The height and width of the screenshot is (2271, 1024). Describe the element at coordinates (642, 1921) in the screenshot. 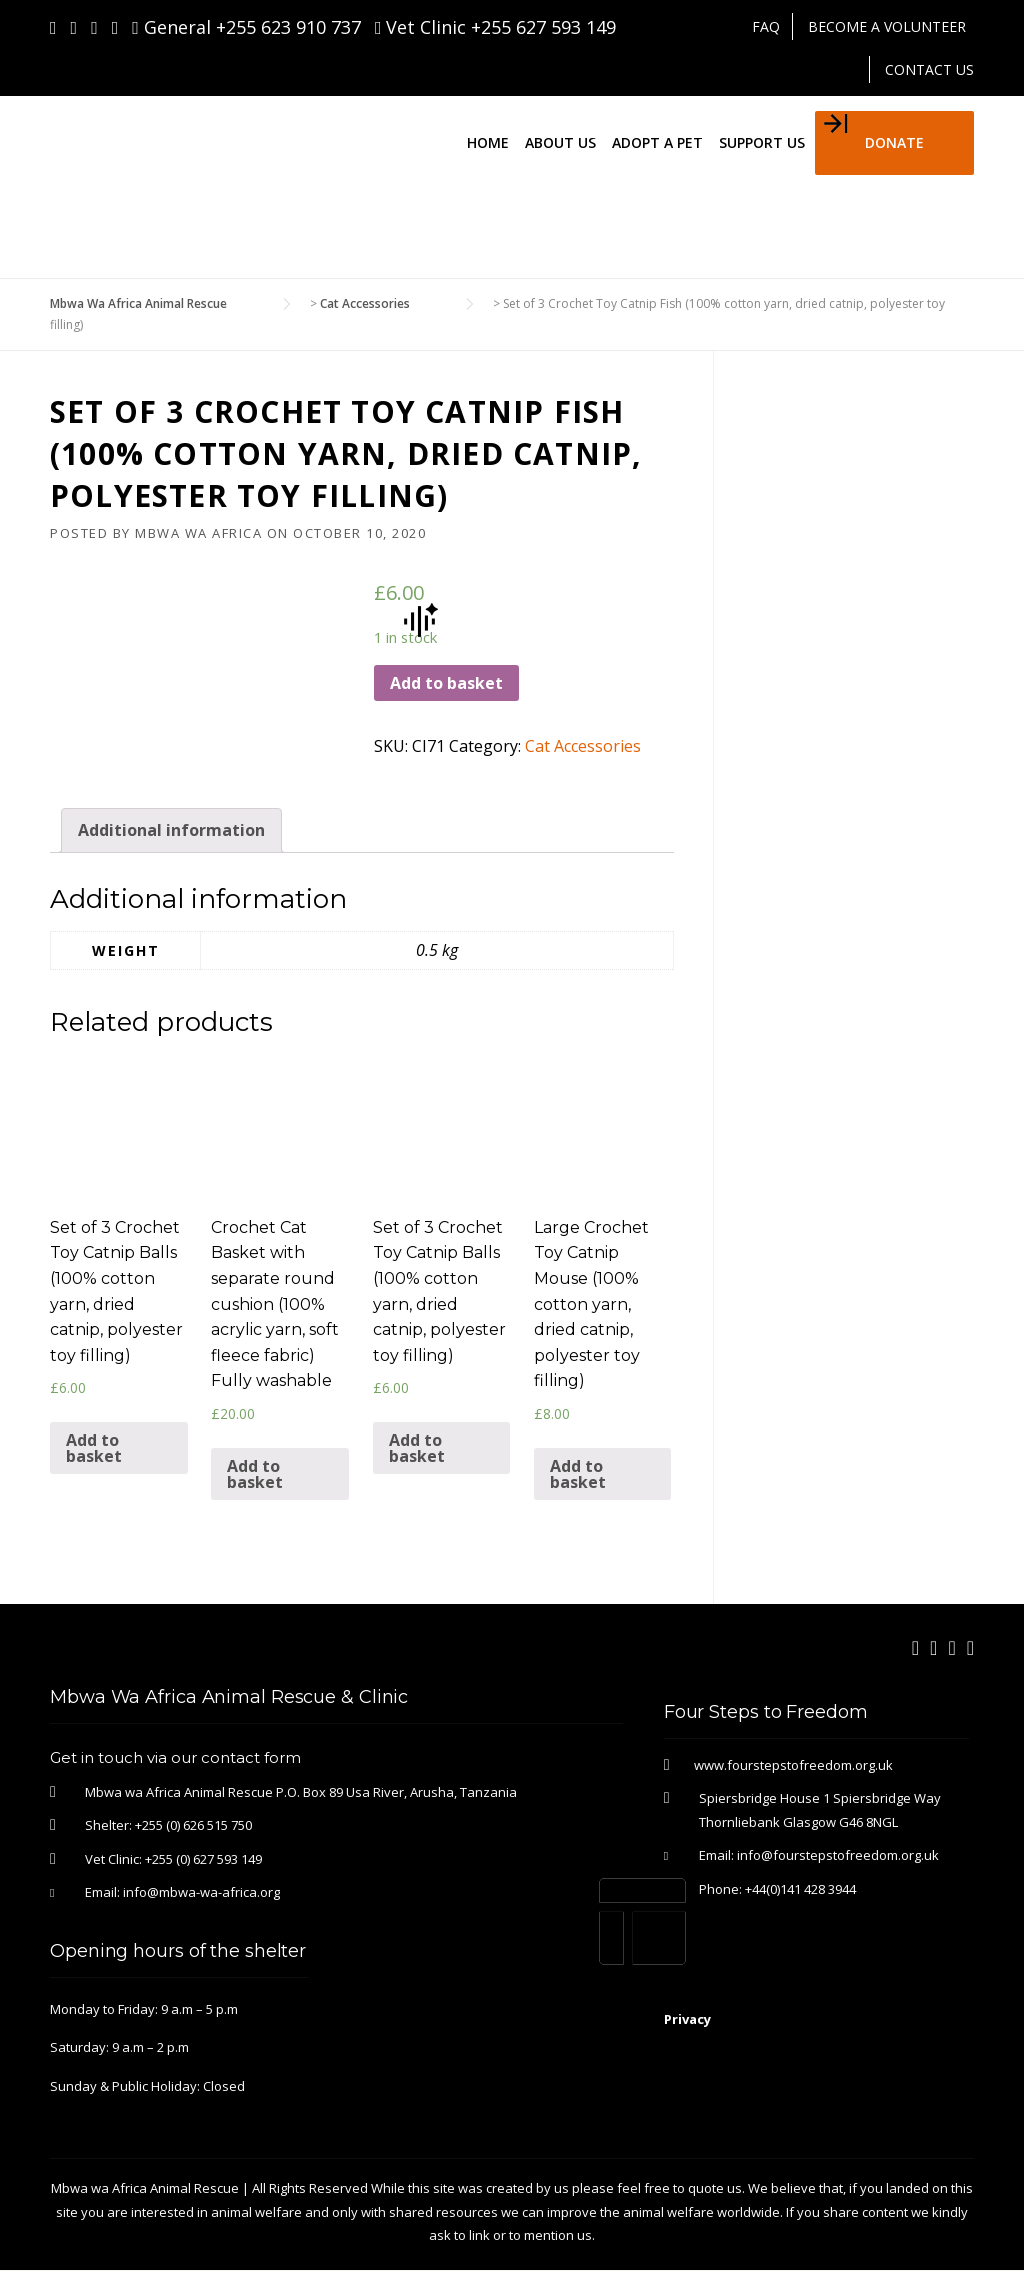

I see `switch to header and sidebar layout view` at that location.